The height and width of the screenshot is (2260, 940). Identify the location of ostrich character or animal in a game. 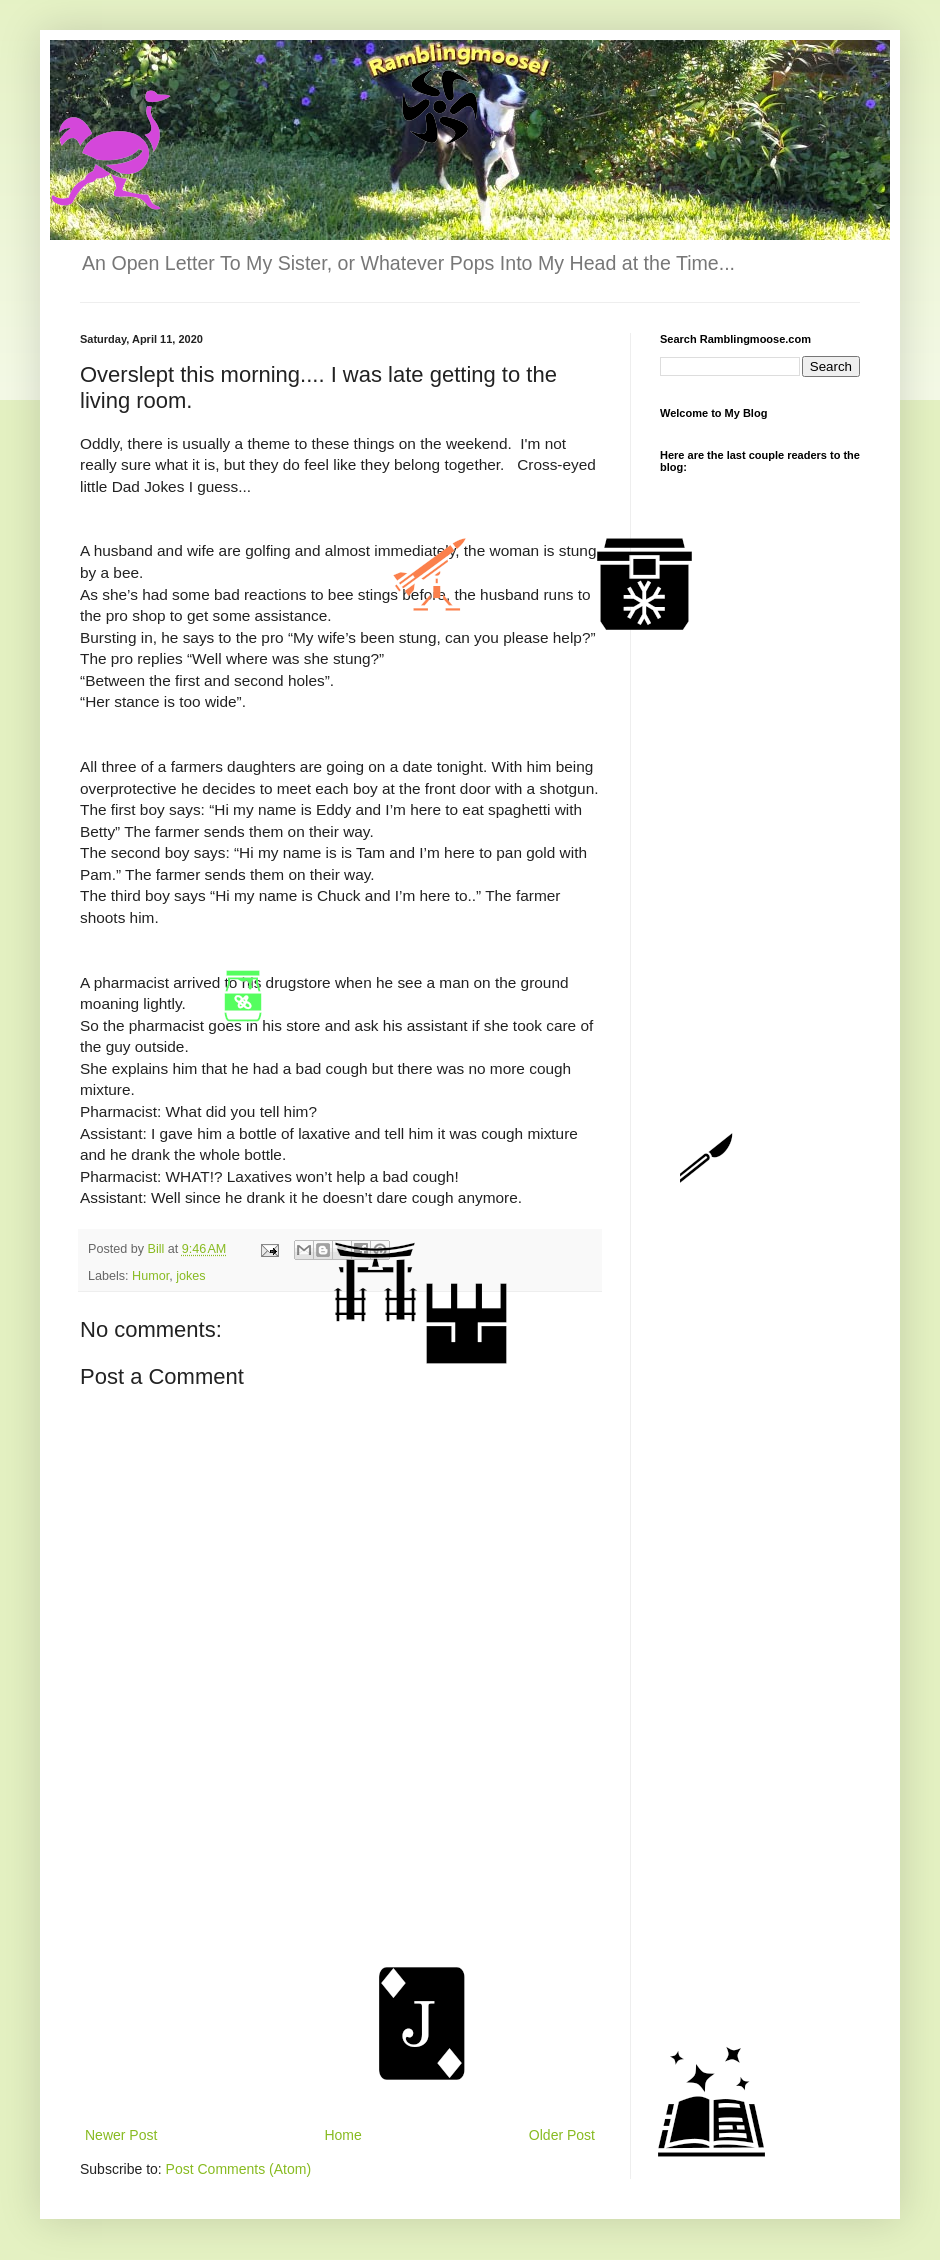
(111, 150).